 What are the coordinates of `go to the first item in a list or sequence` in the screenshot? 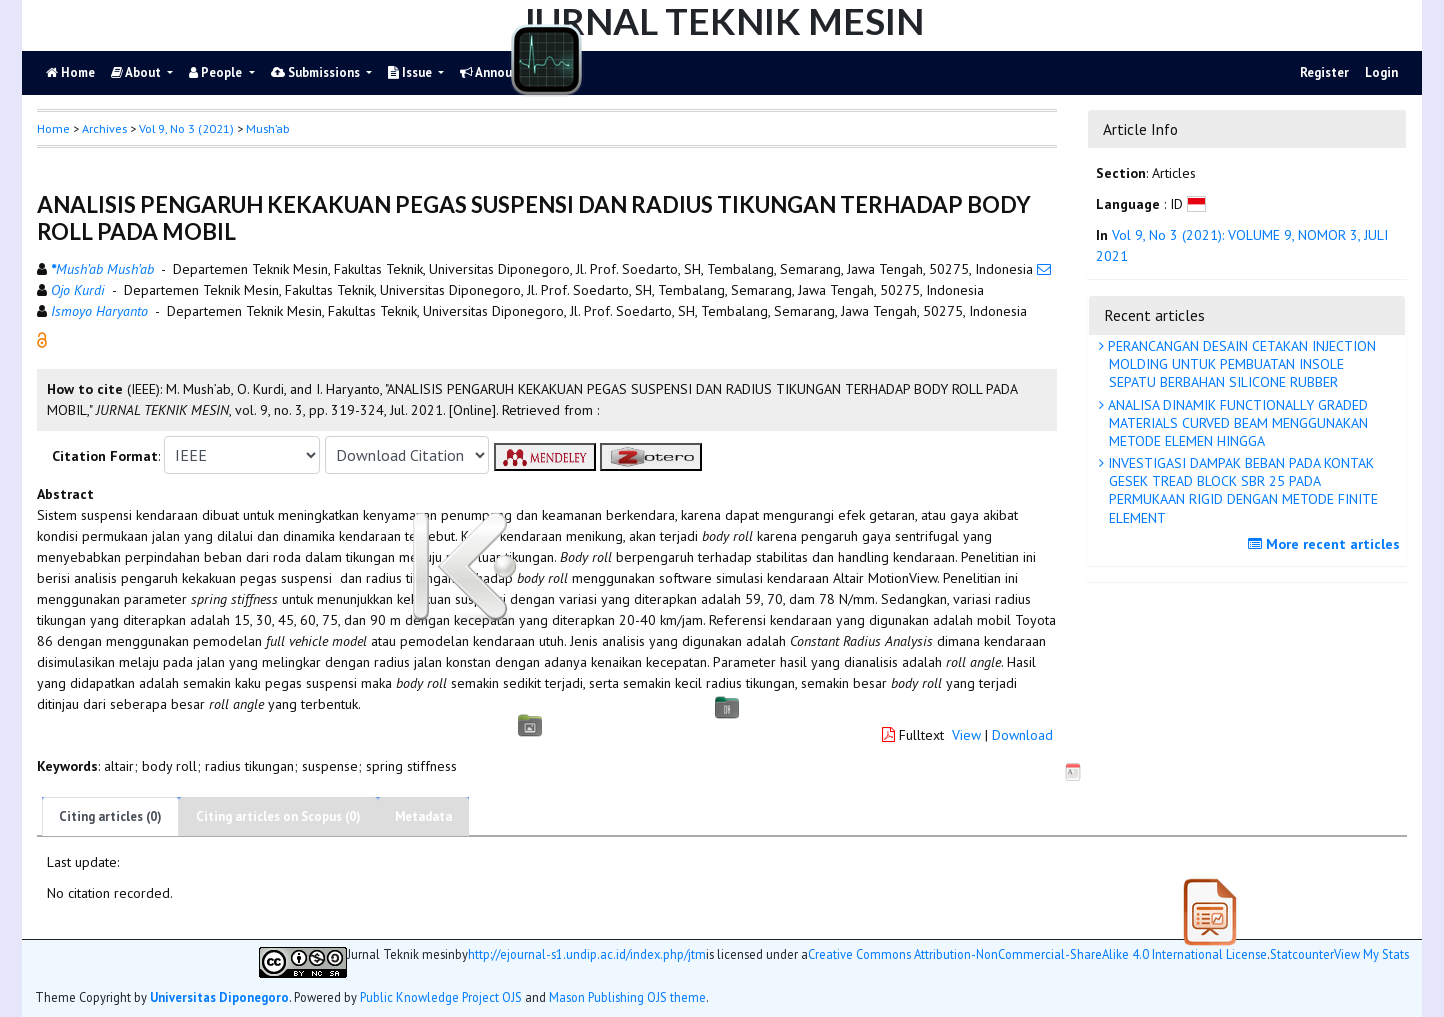 It's located at (462, 566).